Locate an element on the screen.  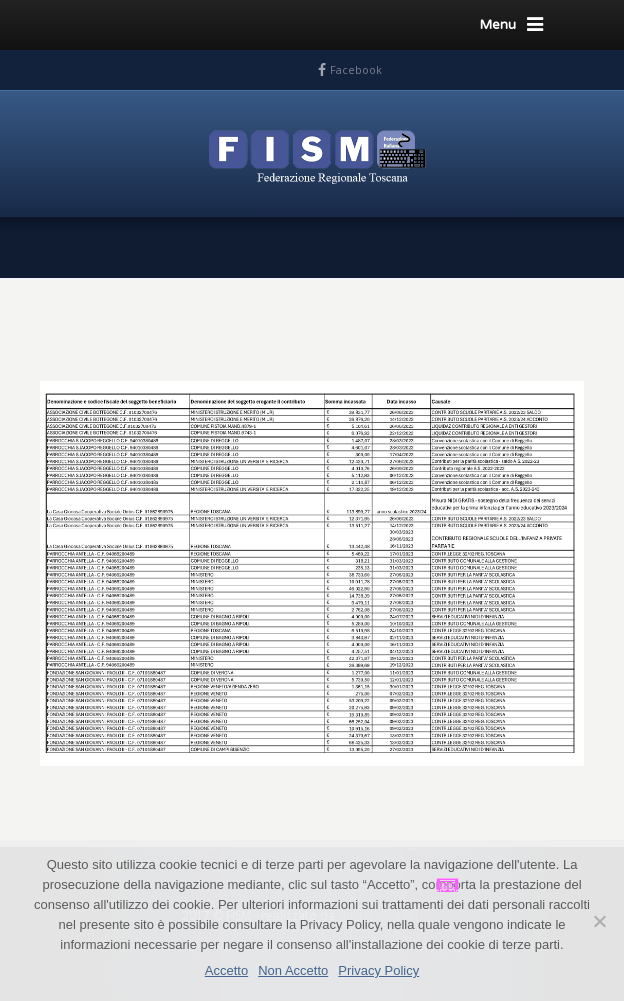
open on-screen keyboard is located at coordinates (402, 158).